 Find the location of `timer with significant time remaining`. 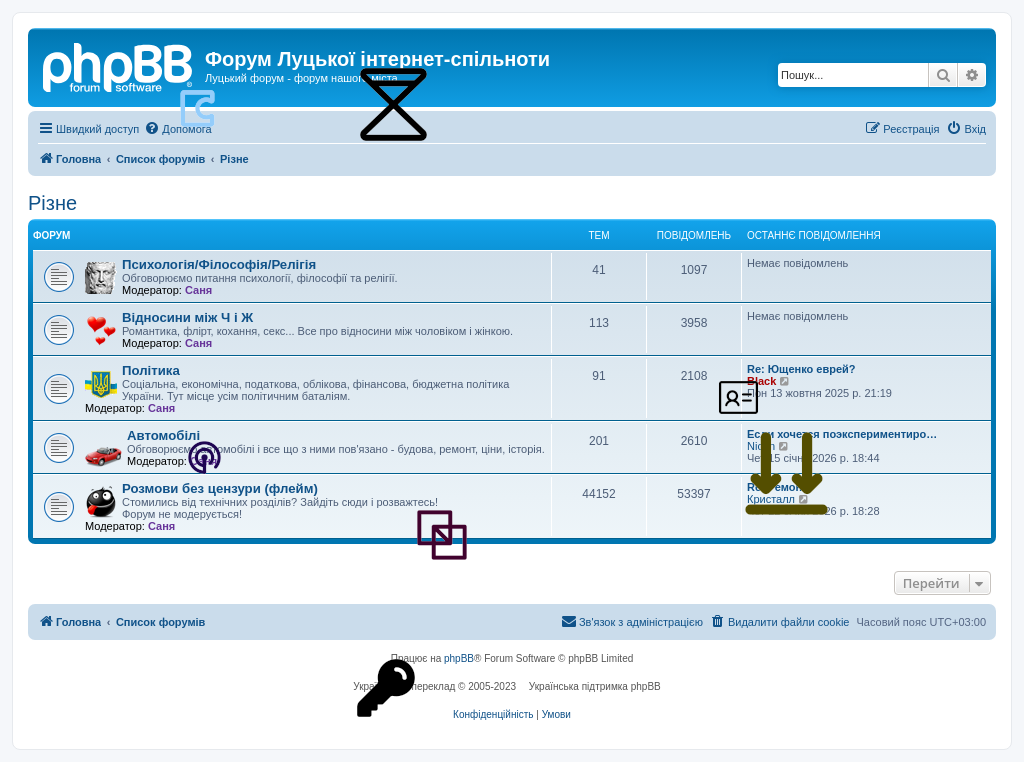

timer with significant time remaining is located at coordinates (393, 104).